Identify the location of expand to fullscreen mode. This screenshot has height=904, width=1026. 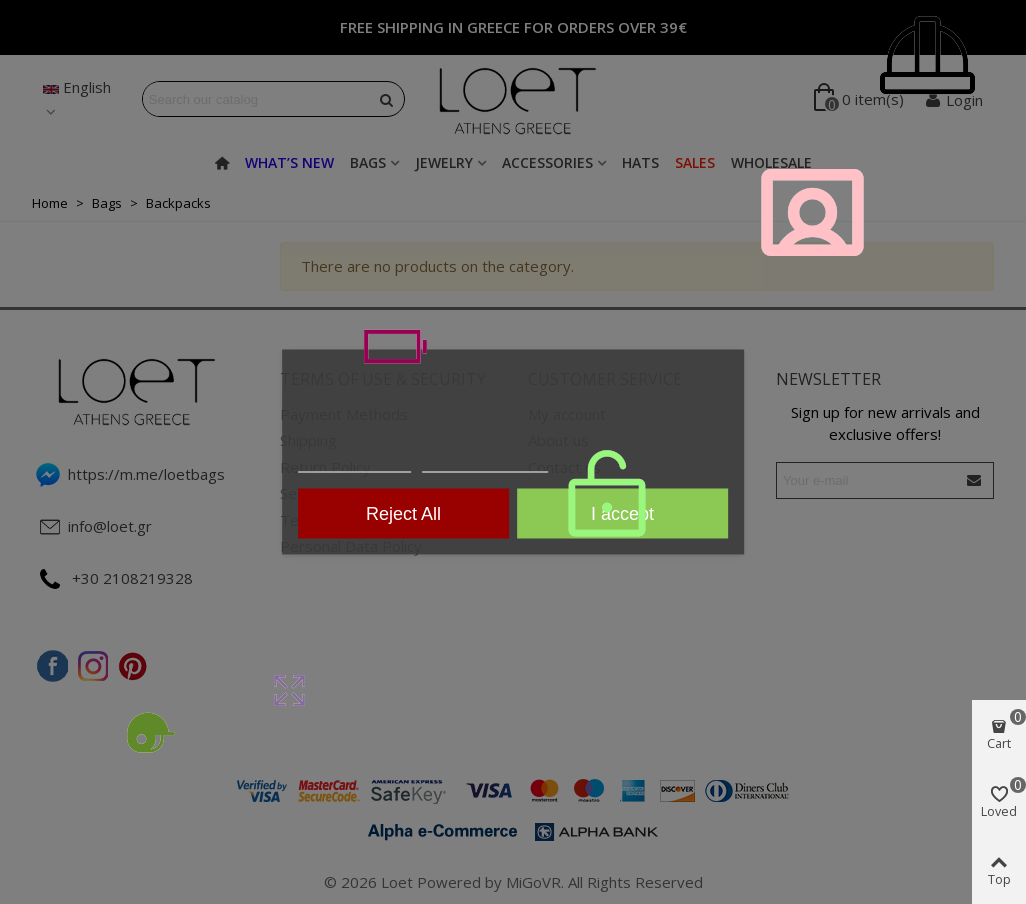
(289, 690).